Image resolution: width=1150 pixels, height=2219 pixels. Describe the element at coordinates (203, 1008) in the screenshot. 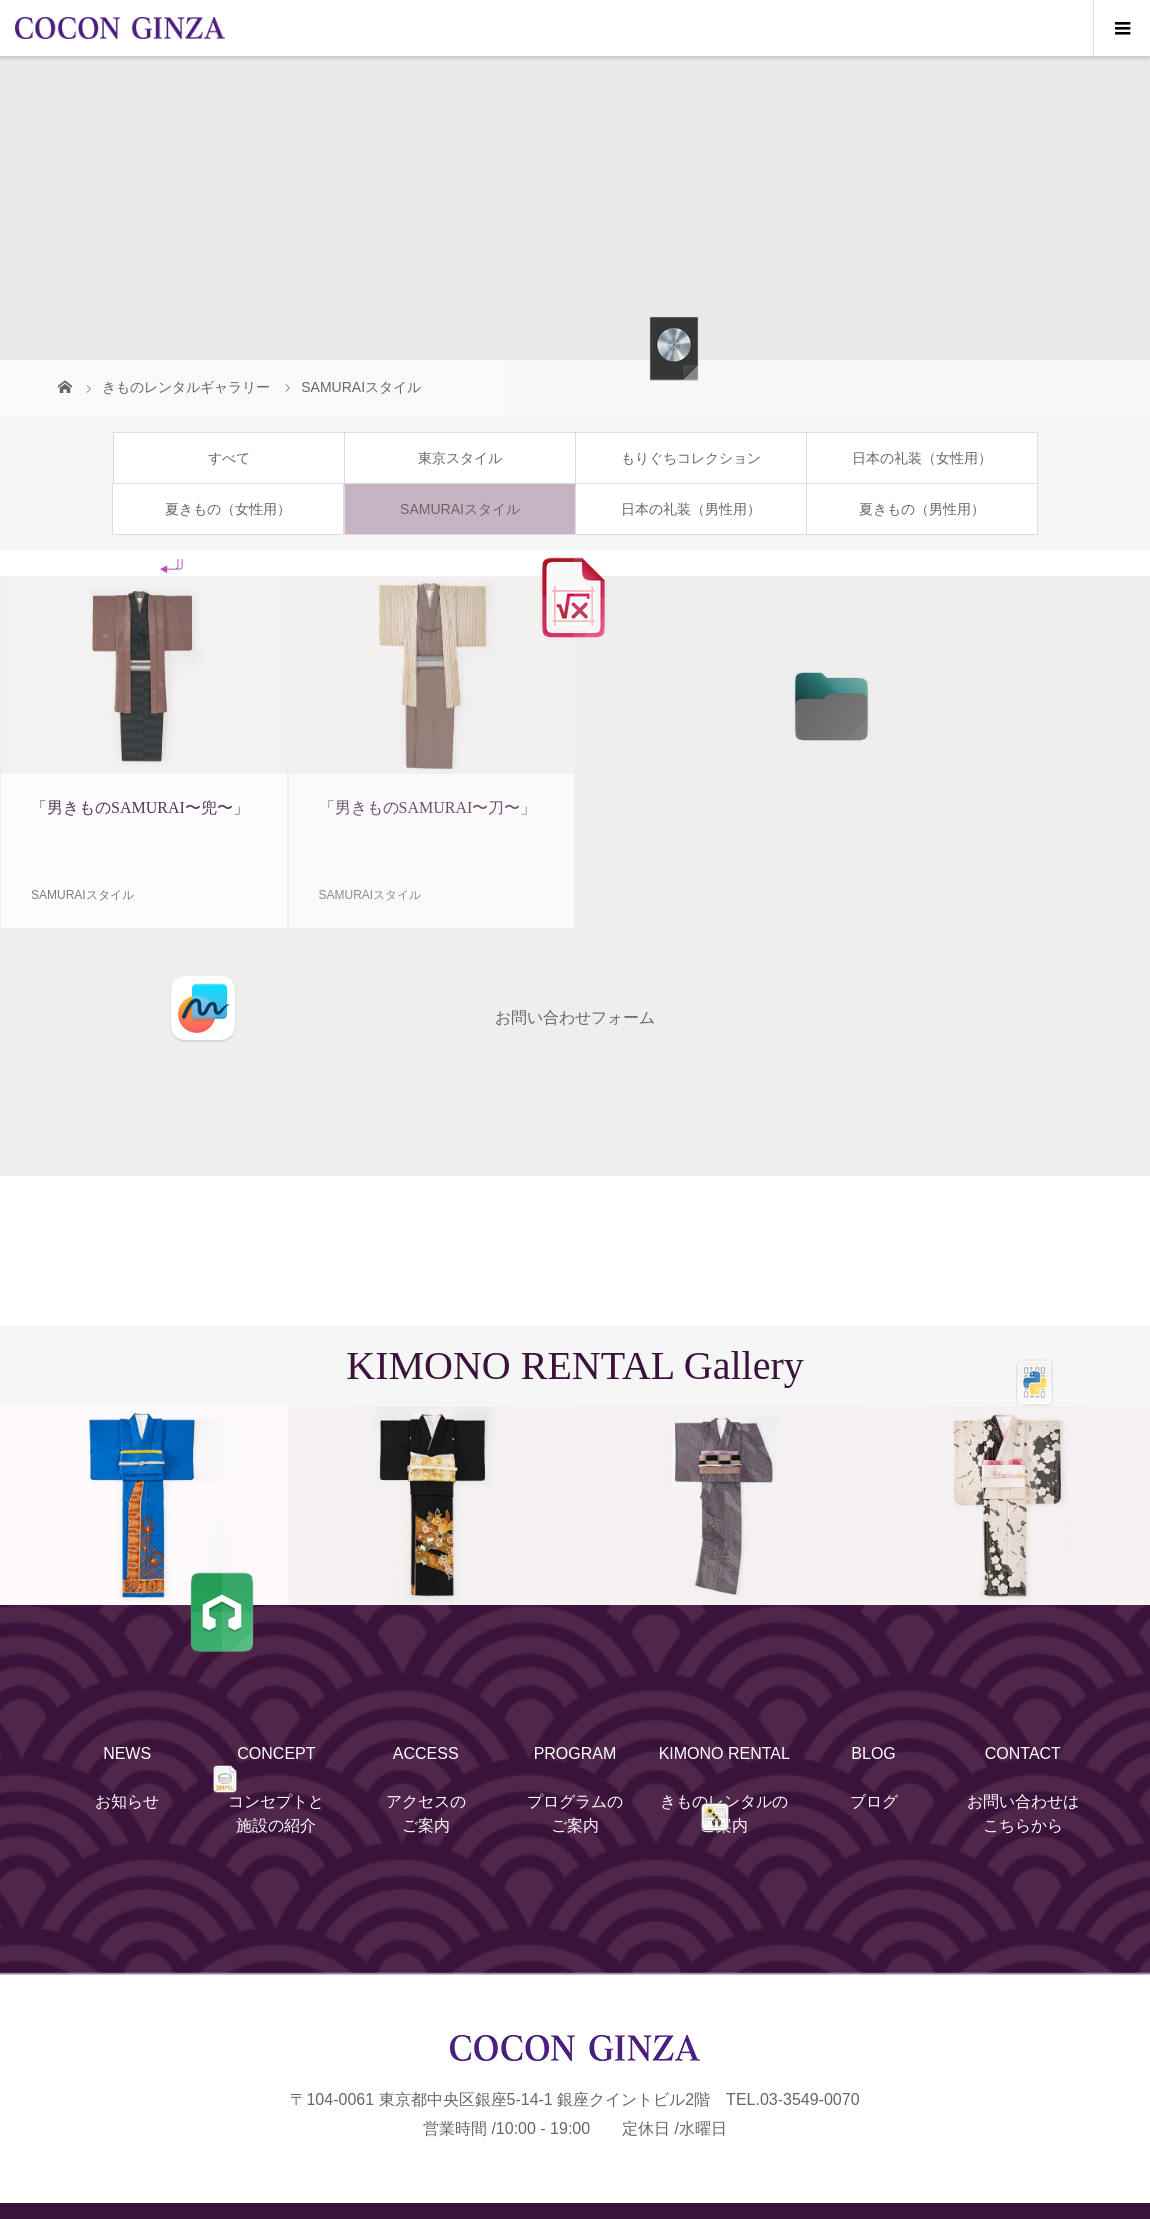

I see `open freeform app for collaborative whiteboarding` at that location.